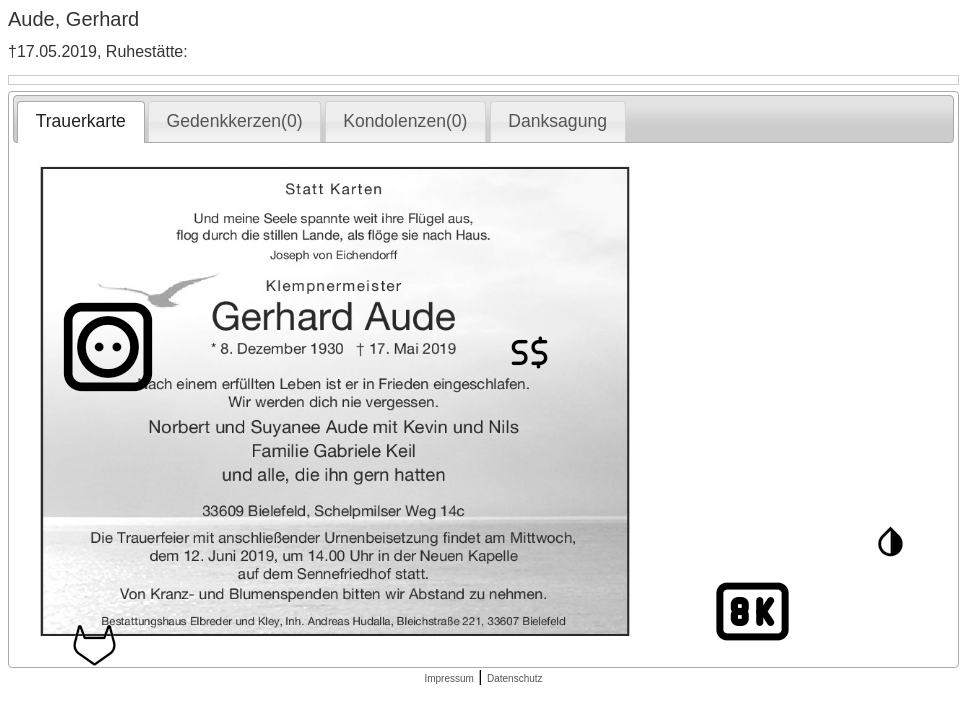  Describe the element at coordinates (890, 541) in the screenshot. I see `toggle color inversion or contrast settings` at that location.